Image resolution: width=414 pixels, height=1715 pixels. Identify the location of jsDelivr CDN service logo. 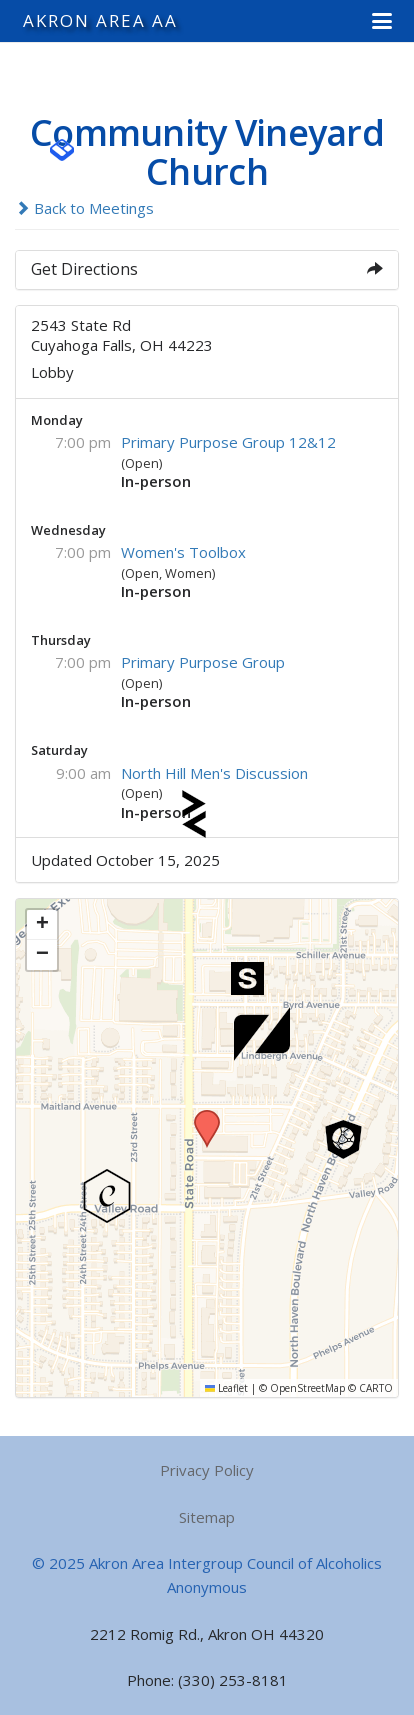
(343, 1139).